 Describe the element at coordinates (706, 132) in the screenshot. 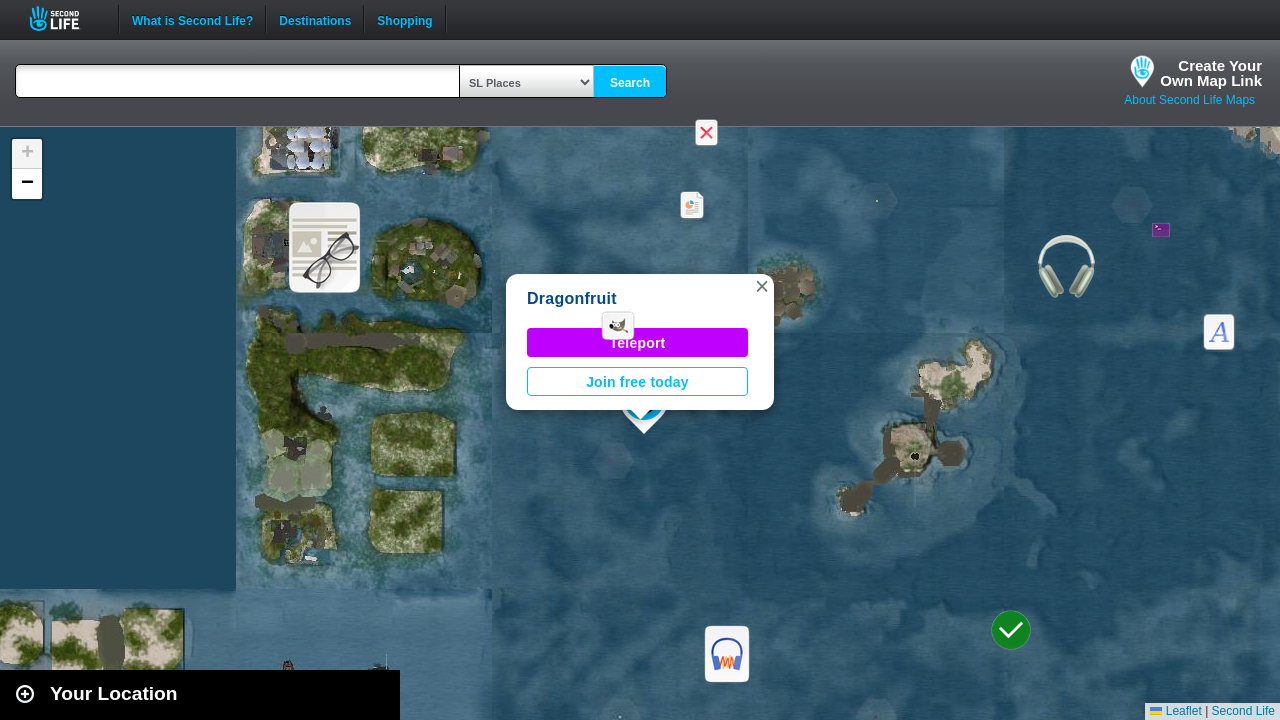

I see `indicates a broken or invalid symbolic link` at that location.